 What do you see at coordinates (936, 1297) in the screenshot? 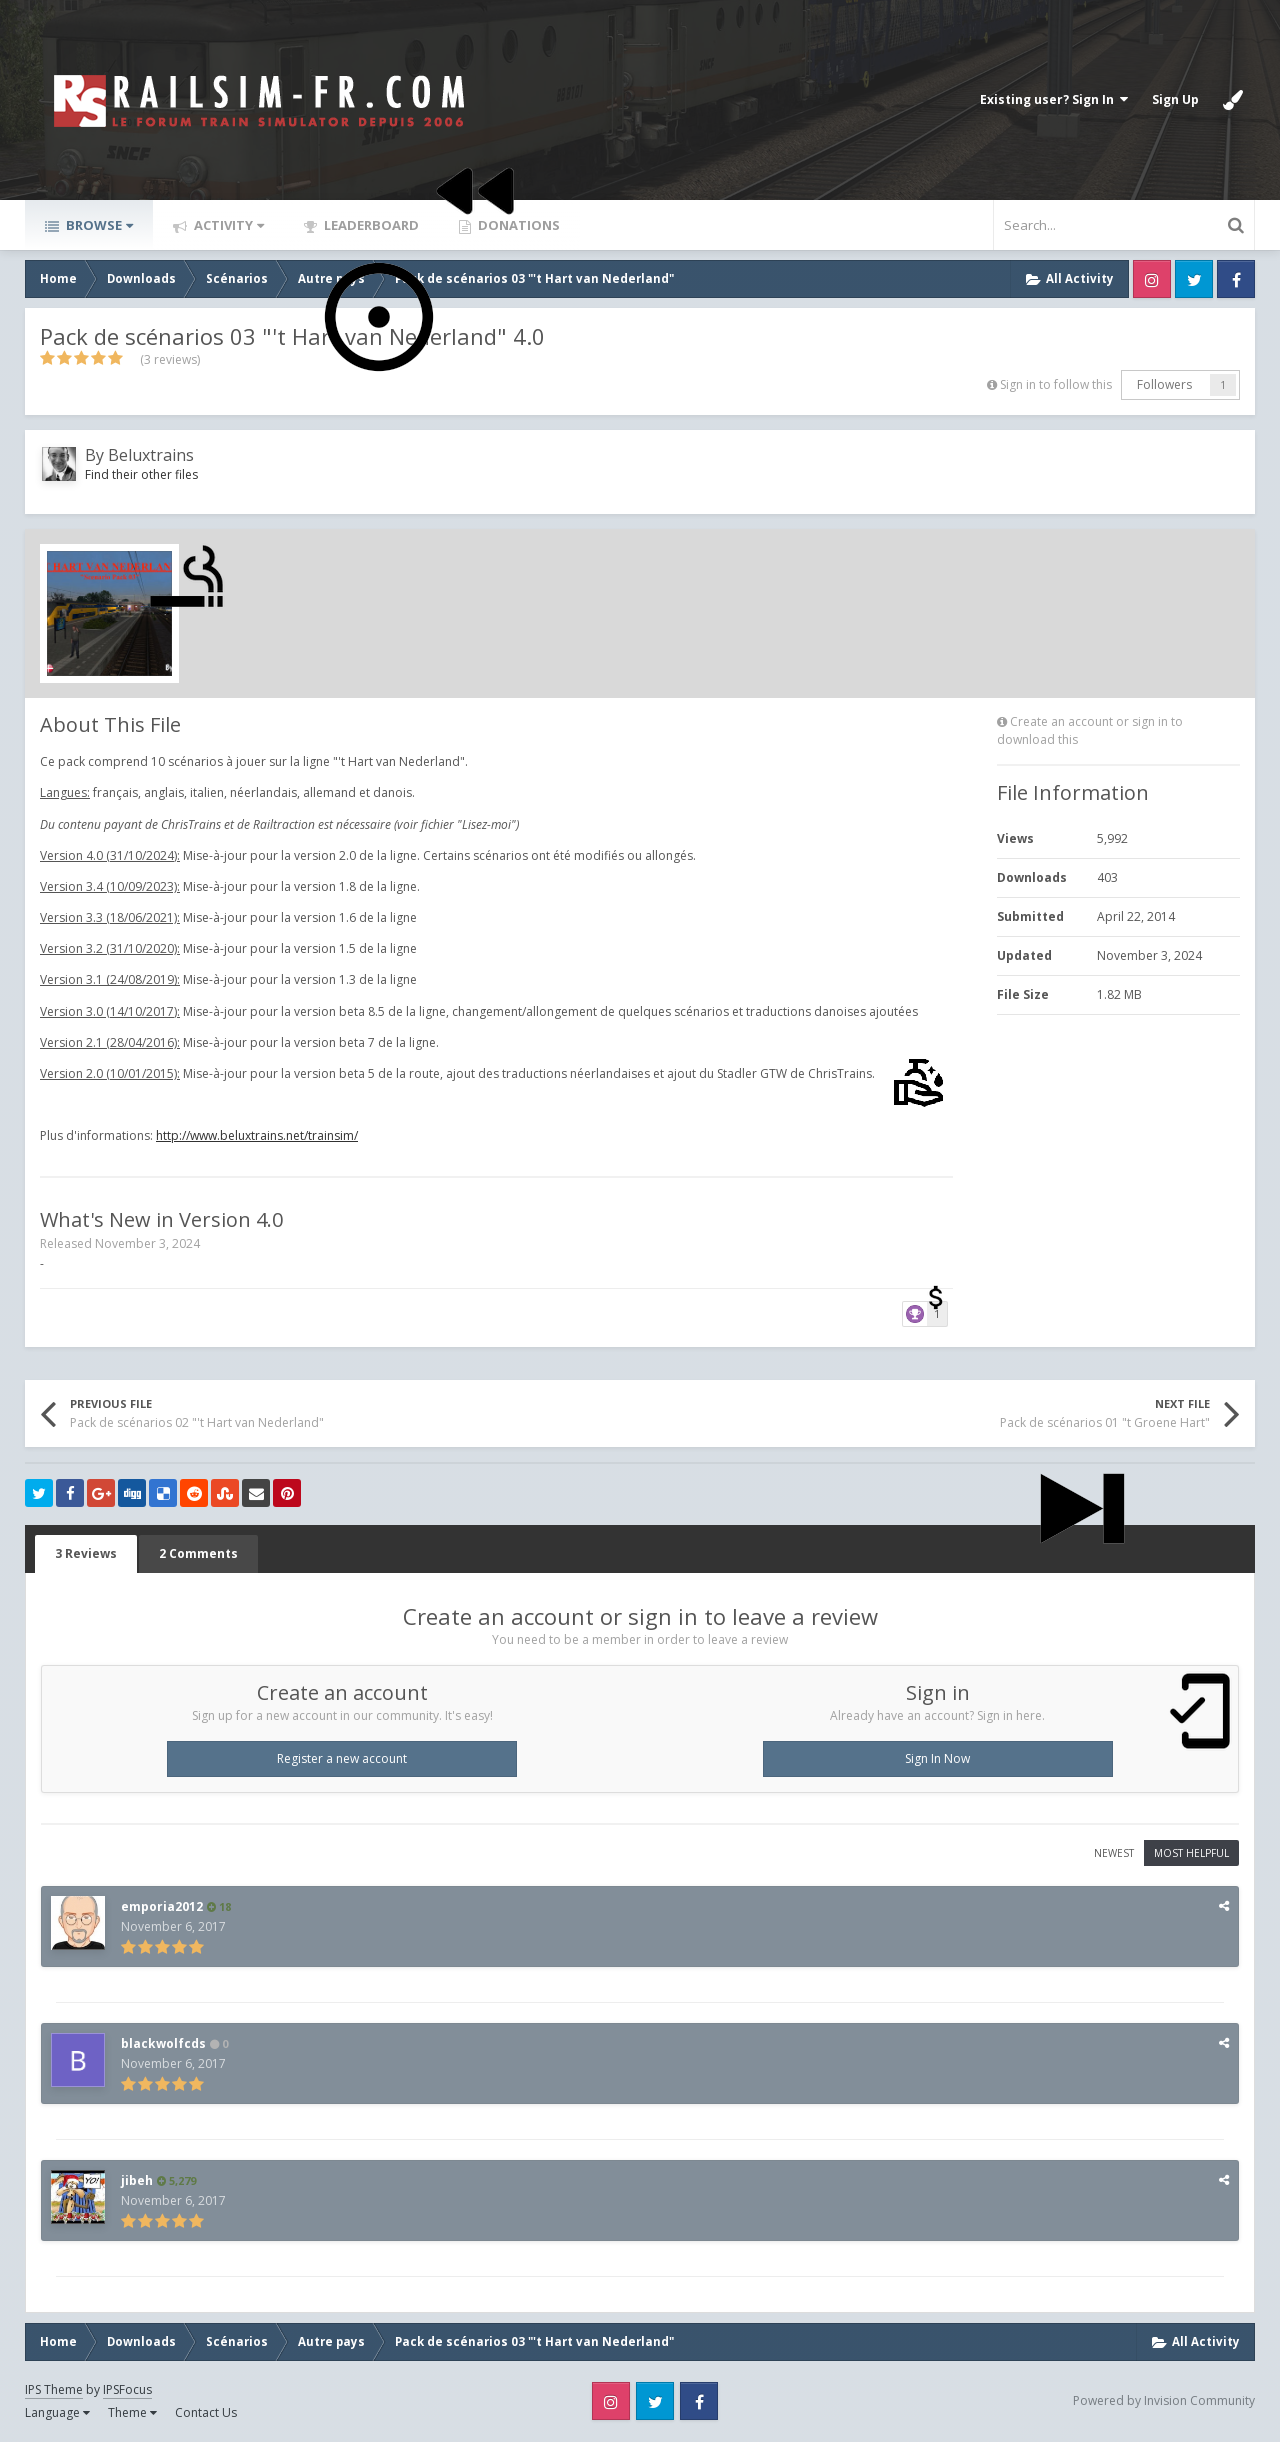
I see `view pricing or payment details` at bounding box center [936, 1297].